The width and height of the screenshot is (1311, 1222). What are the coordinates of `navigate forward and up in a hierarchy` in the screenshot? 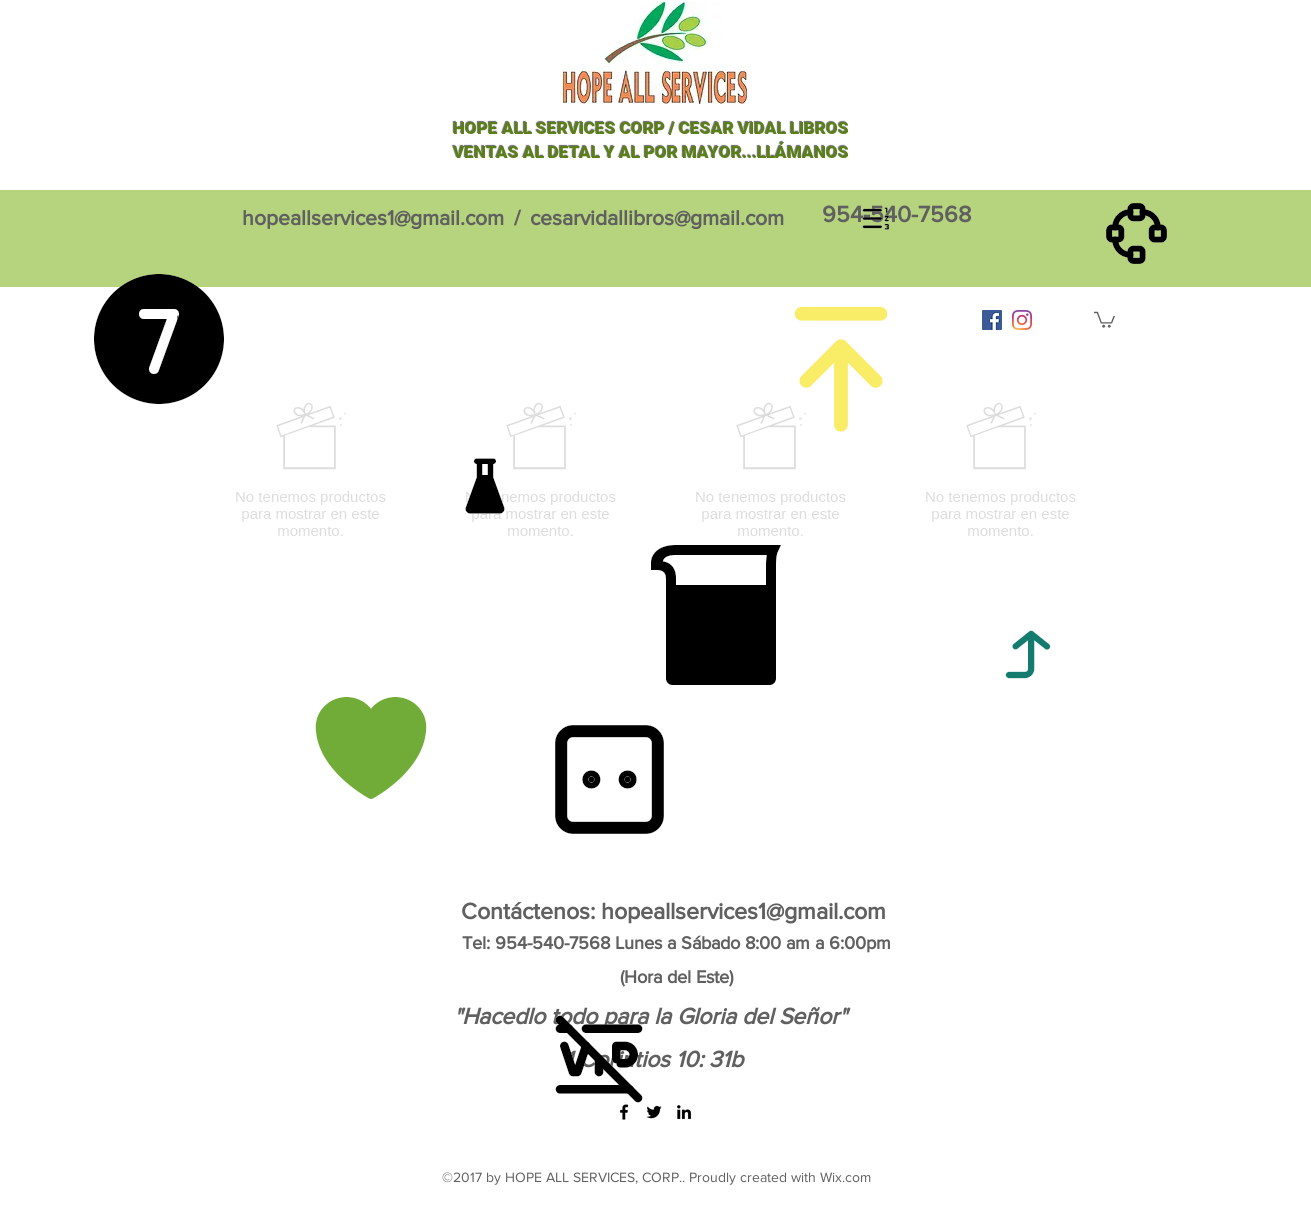 It's located at (1028, 656).